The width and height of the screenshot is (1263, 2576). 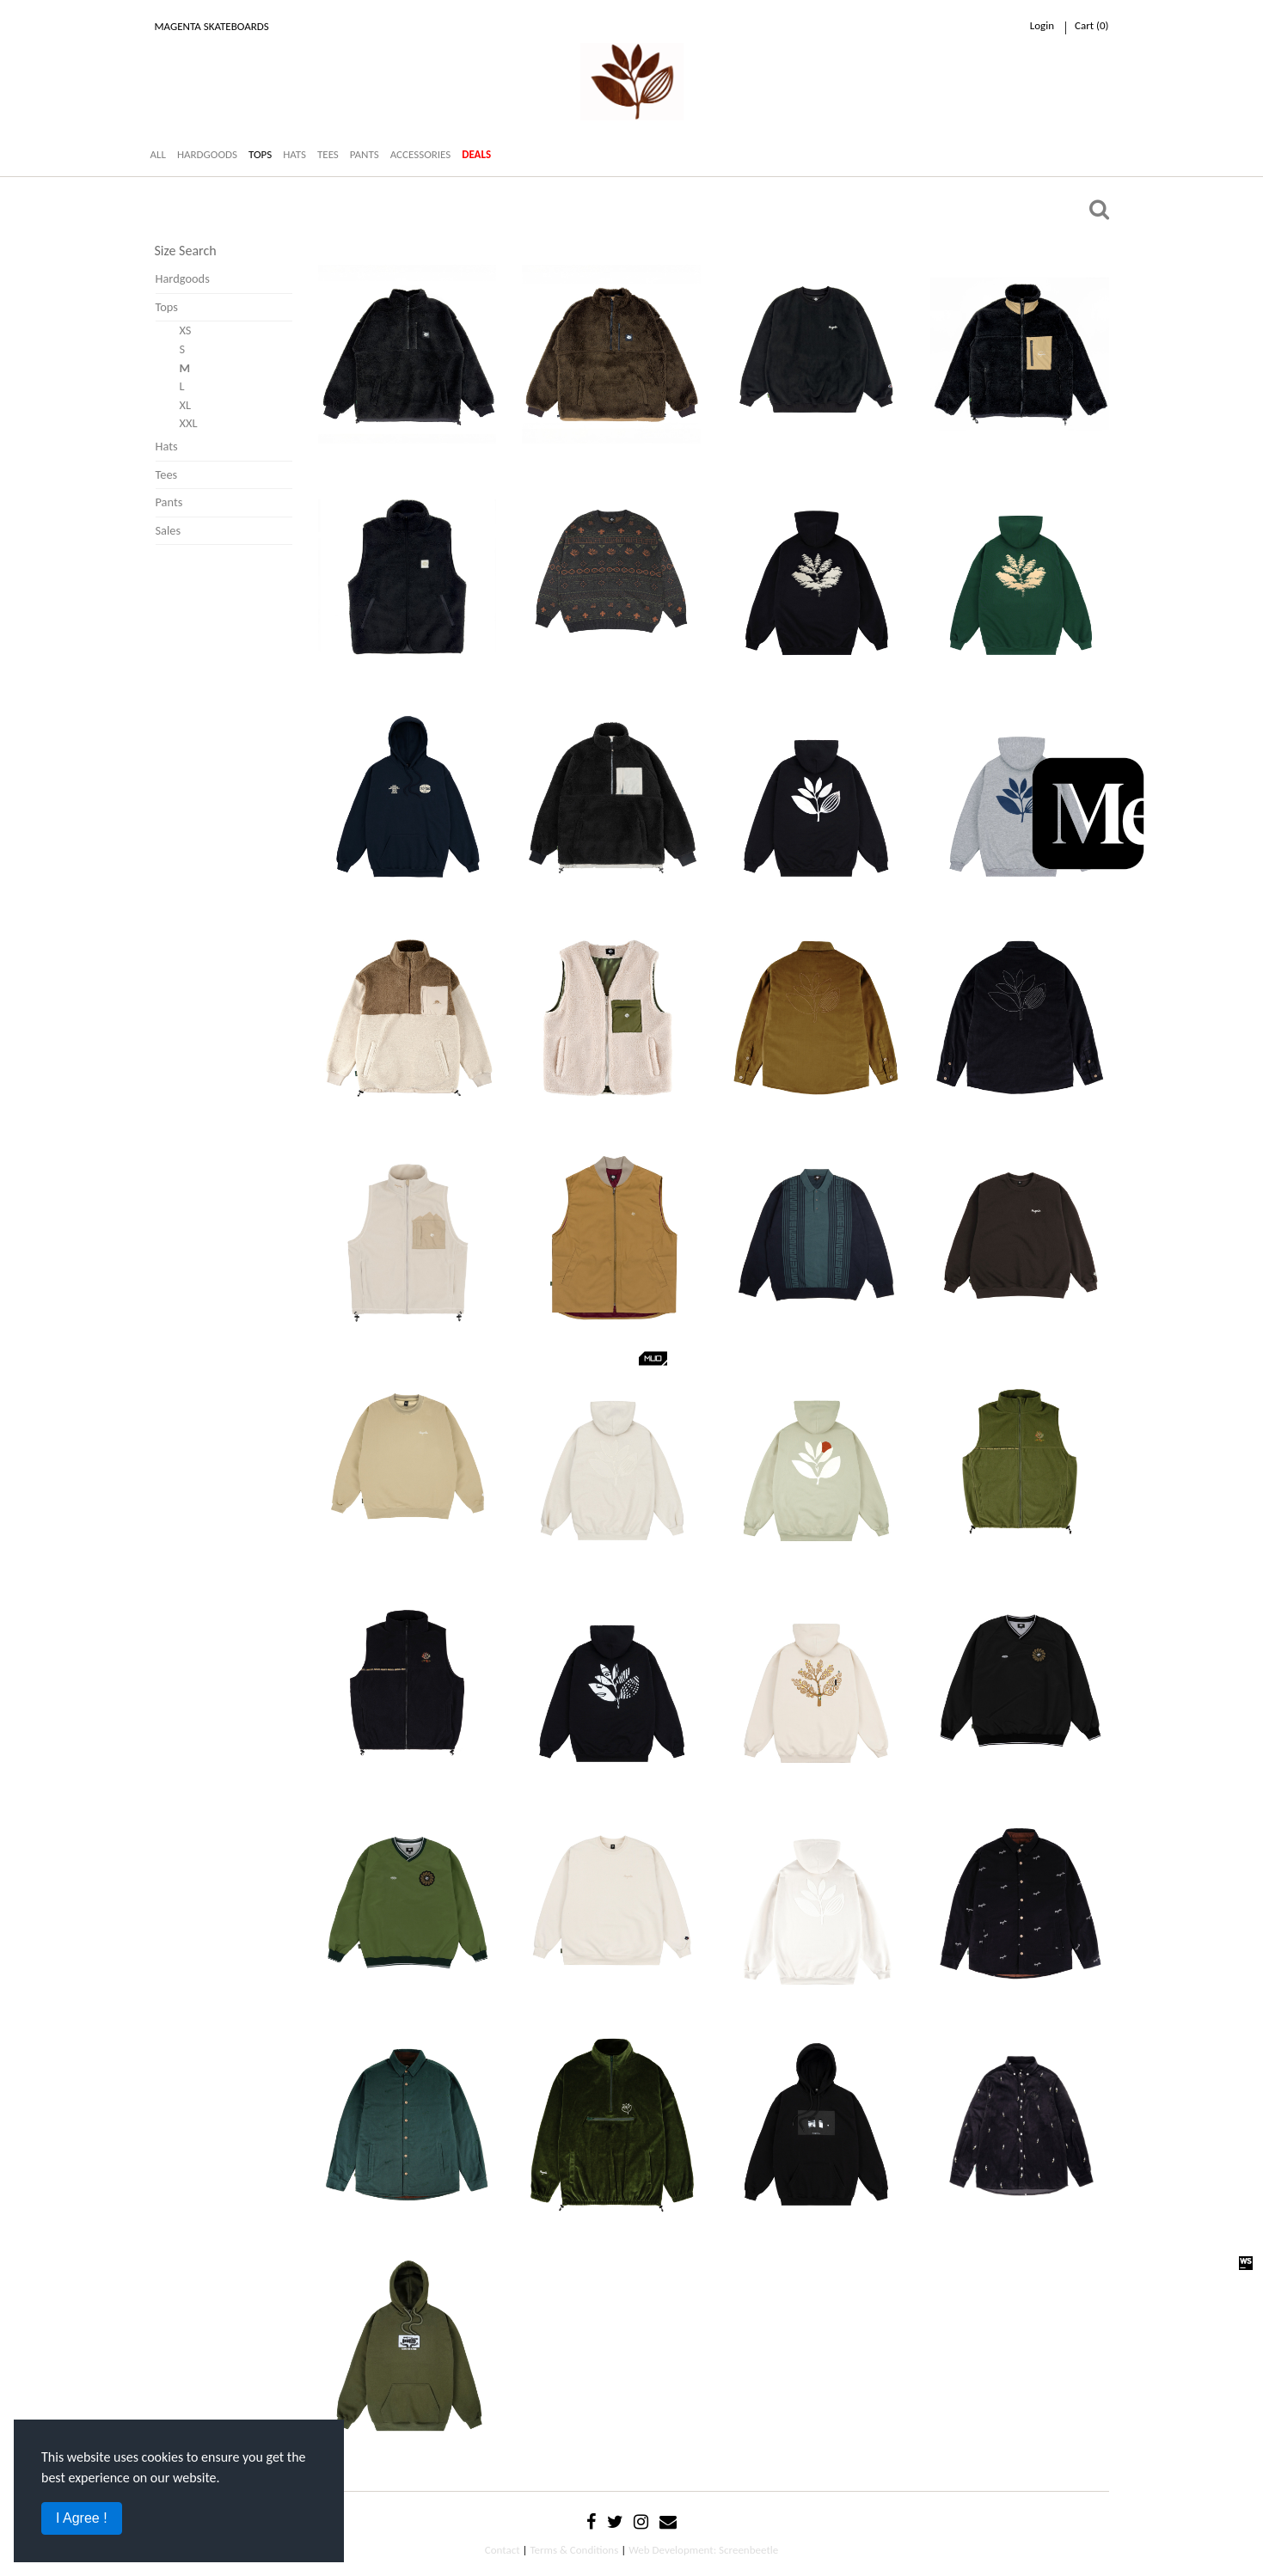 What do you see at coordinates (653, 1358) in the screenshot?
I see `MakeUseOf (MUO) website or app logo` at bounding box center [653, 1358].